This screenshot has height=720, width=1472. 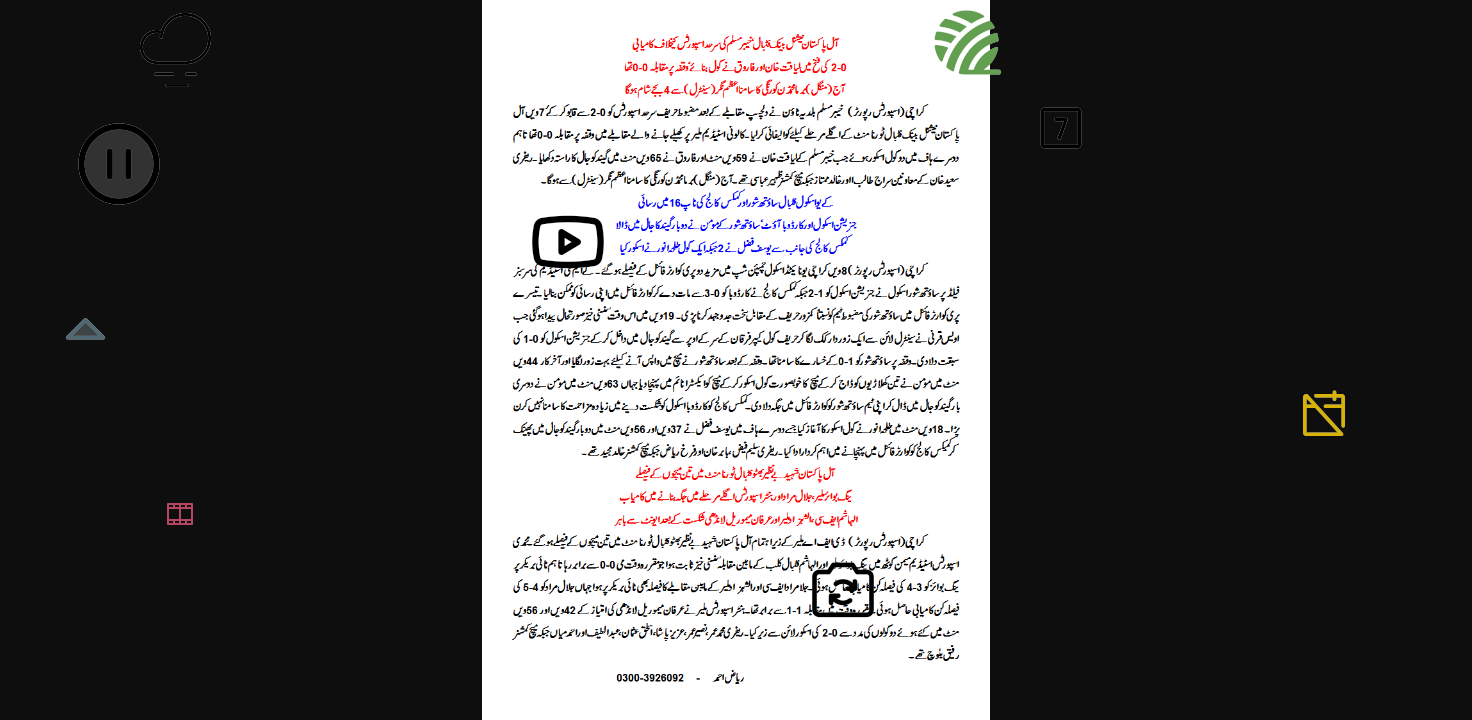 I want to click on access yarn or knitting-related content, so click(x=966, y=42).